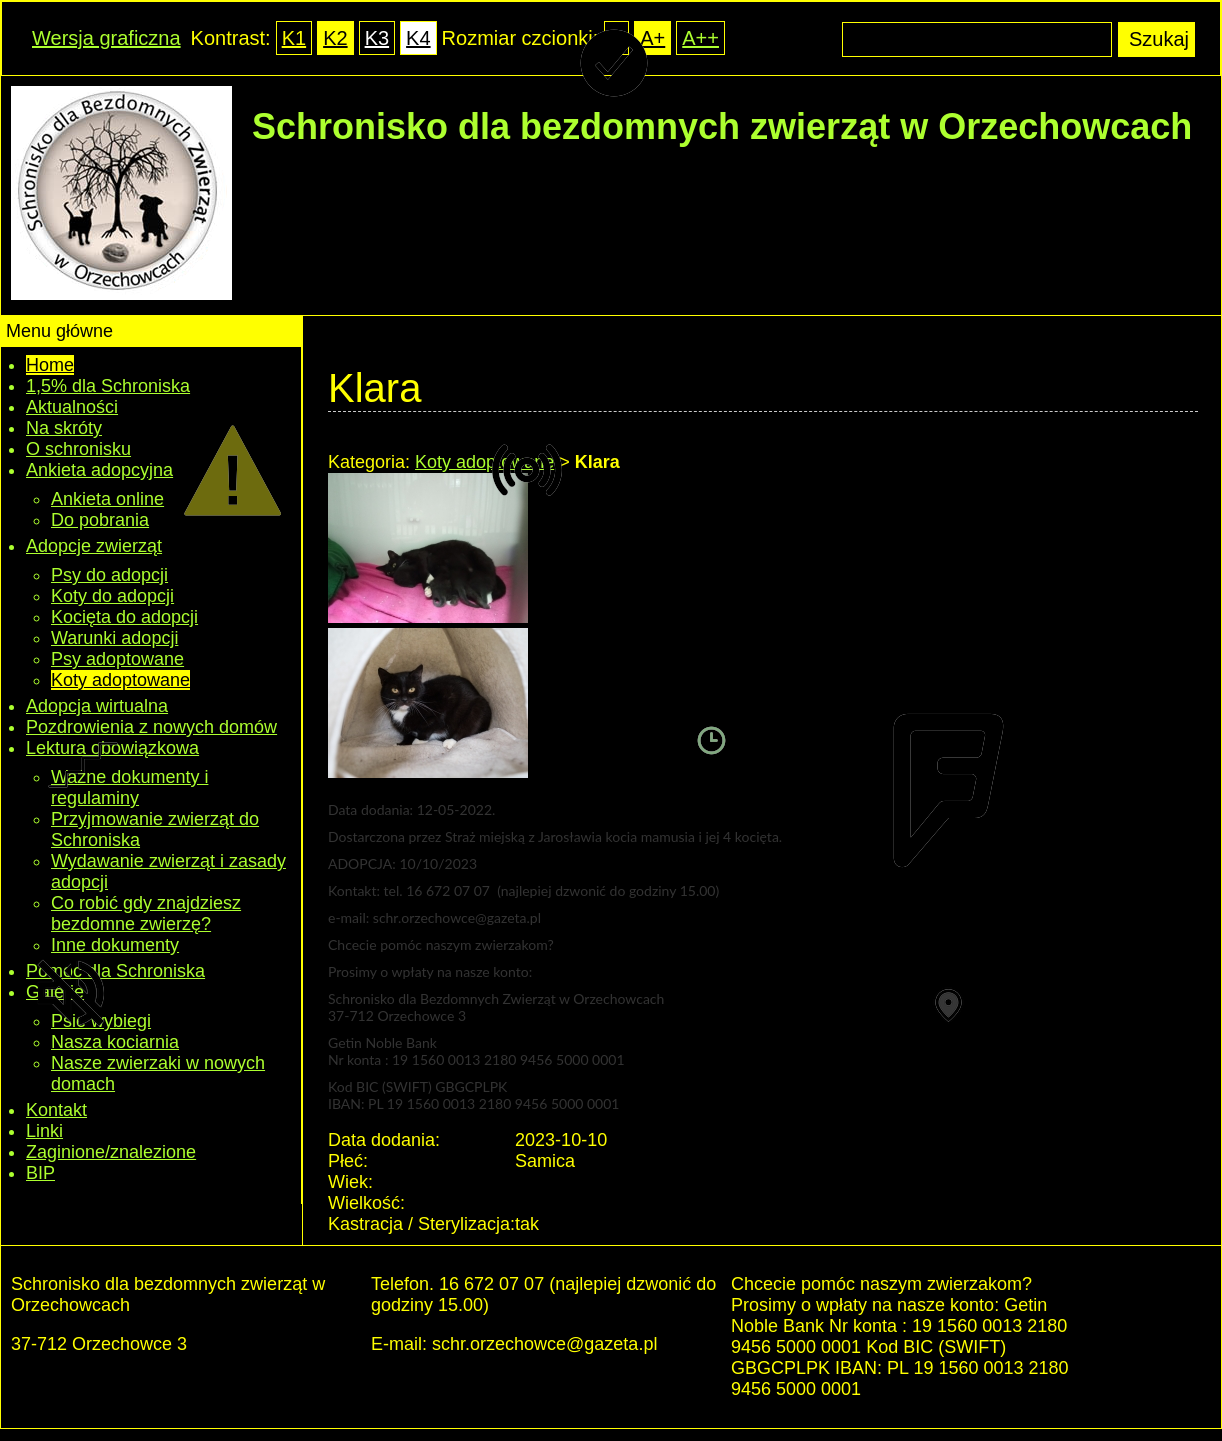 Image resolution: width=1222 pixels, height=1441 pixels. What do you see at coordinates (711, 740) in the screenshot?
I see `view current time` at bounding box center [711, 740].